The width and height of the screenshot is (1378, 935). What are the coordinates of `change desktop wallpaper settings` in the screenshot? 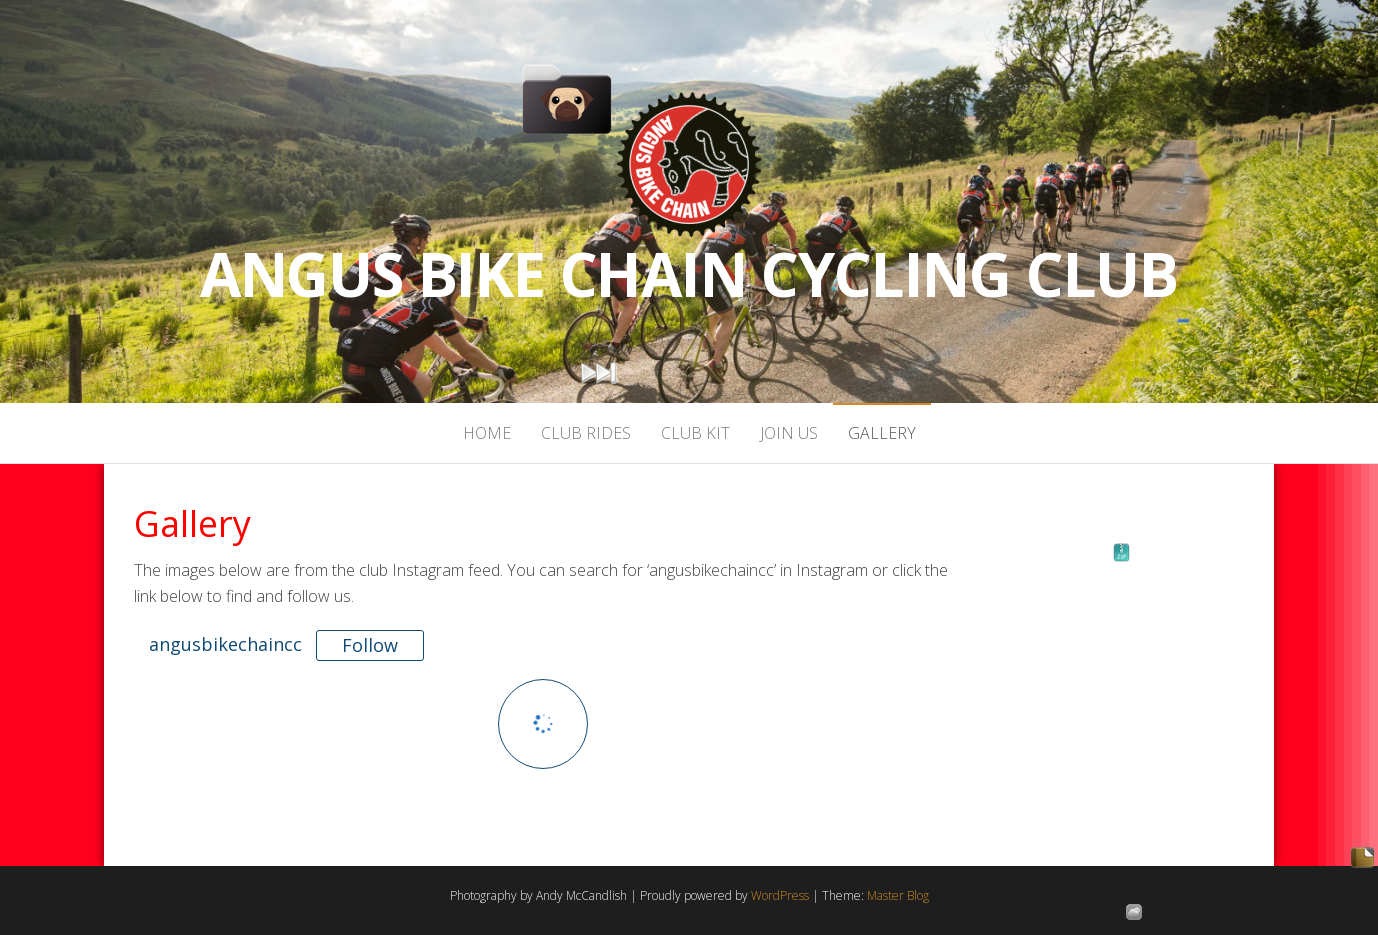 It's located at (1362, 856).